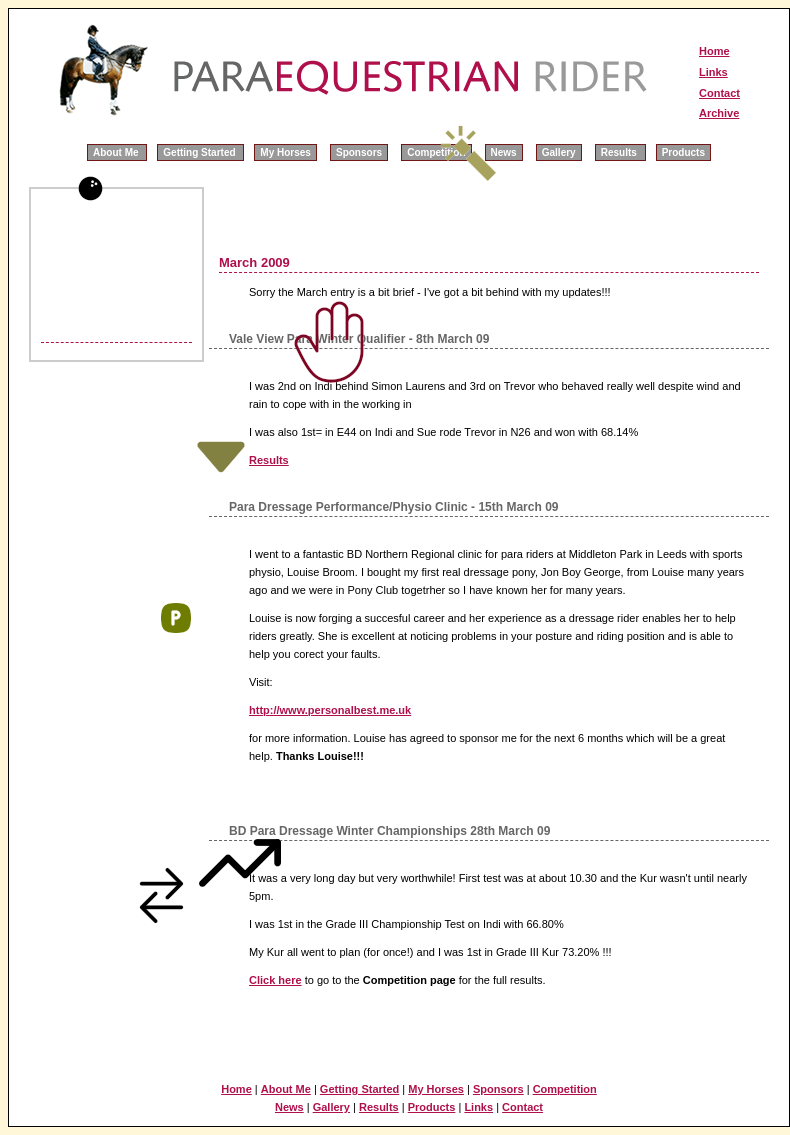 This screenshot has width=790, height=1135. What do you see at coordinates (161, 895) in the screenshot?
I see `swap or exchange items` at bounding box center [161, 895].